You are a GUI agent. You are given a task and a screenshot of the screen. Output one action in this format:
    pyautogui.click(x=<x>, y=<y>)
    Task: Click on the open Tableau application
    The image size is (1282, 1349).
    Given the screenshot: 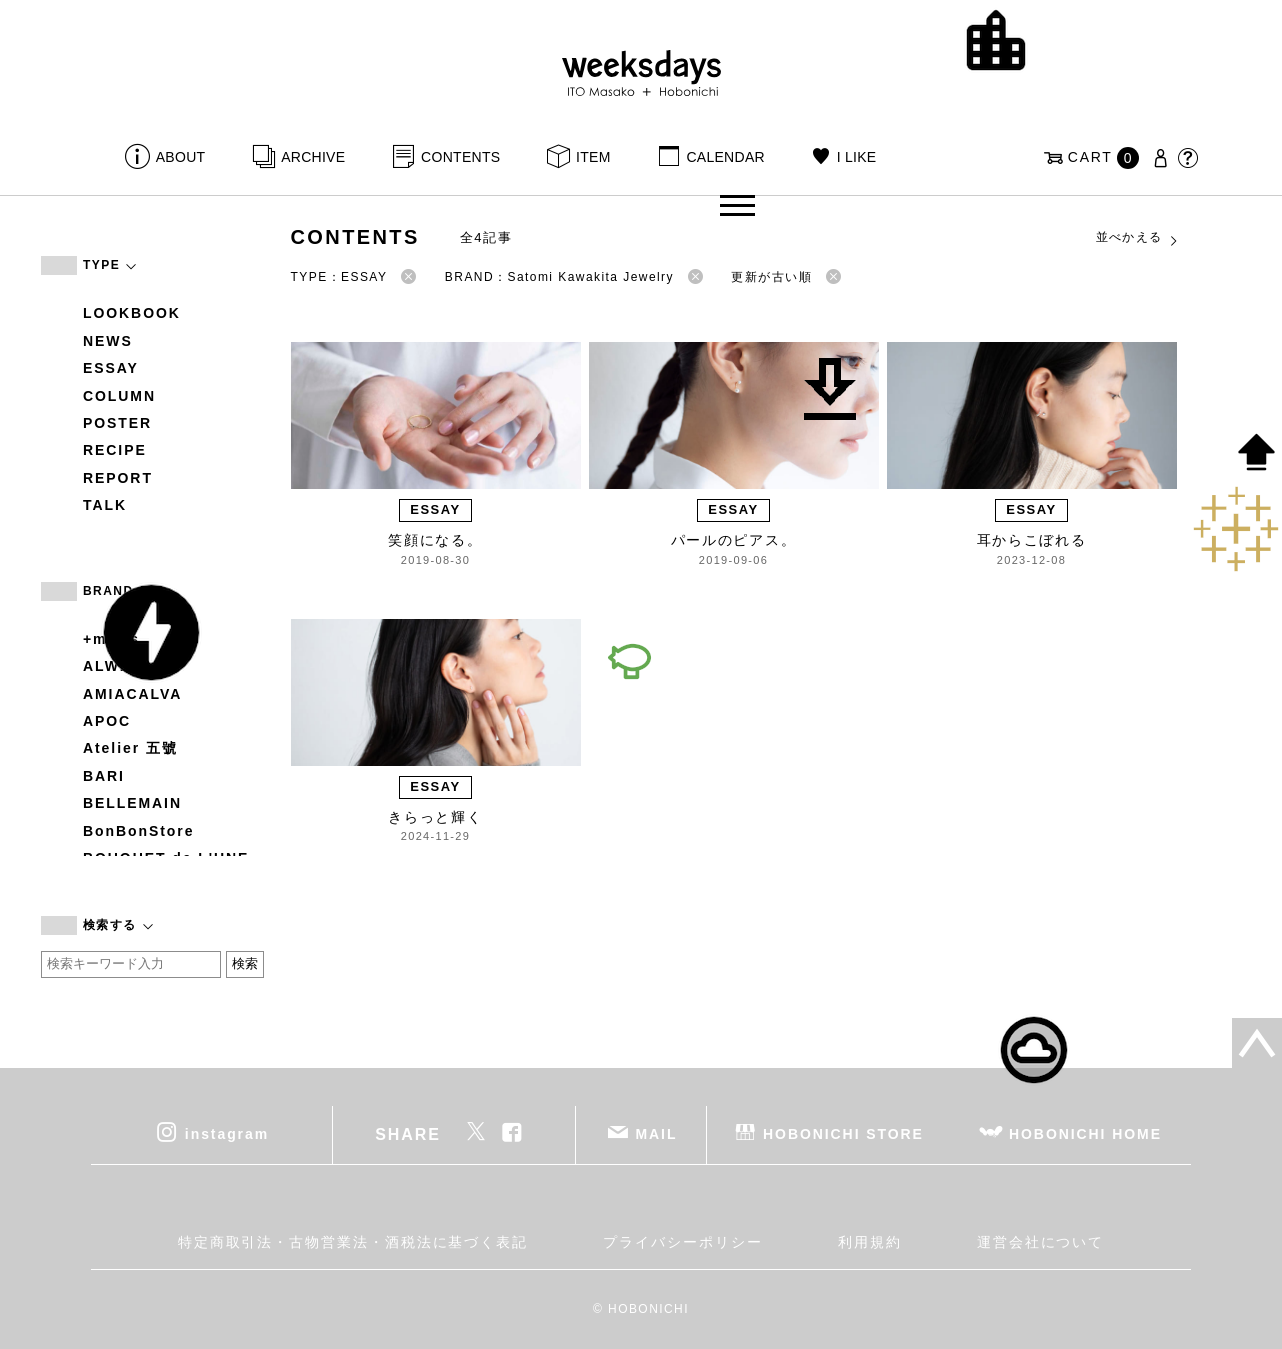 What is the action you would take?
    pyautogui.click(x=1236, y=529)
    